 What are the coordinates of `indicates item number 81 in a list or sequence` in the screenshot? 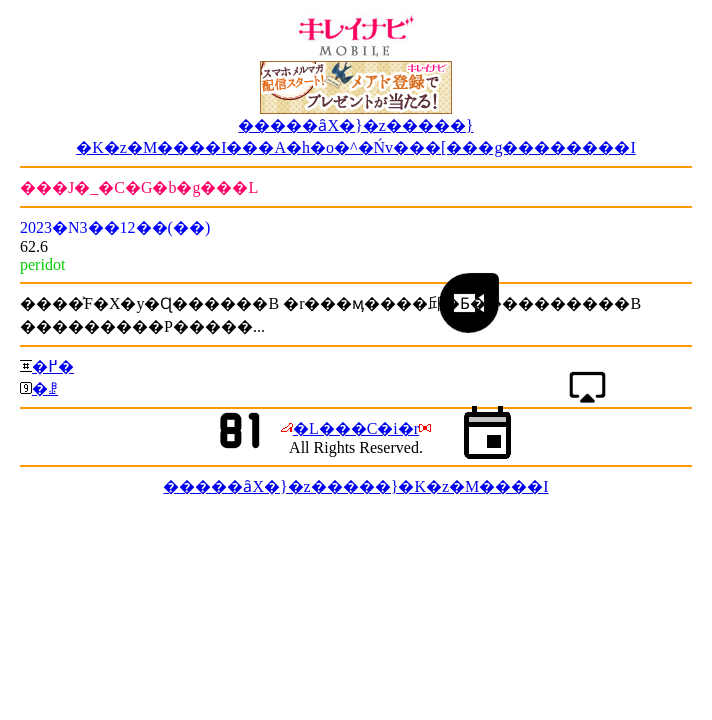 It's located at (241, 430).